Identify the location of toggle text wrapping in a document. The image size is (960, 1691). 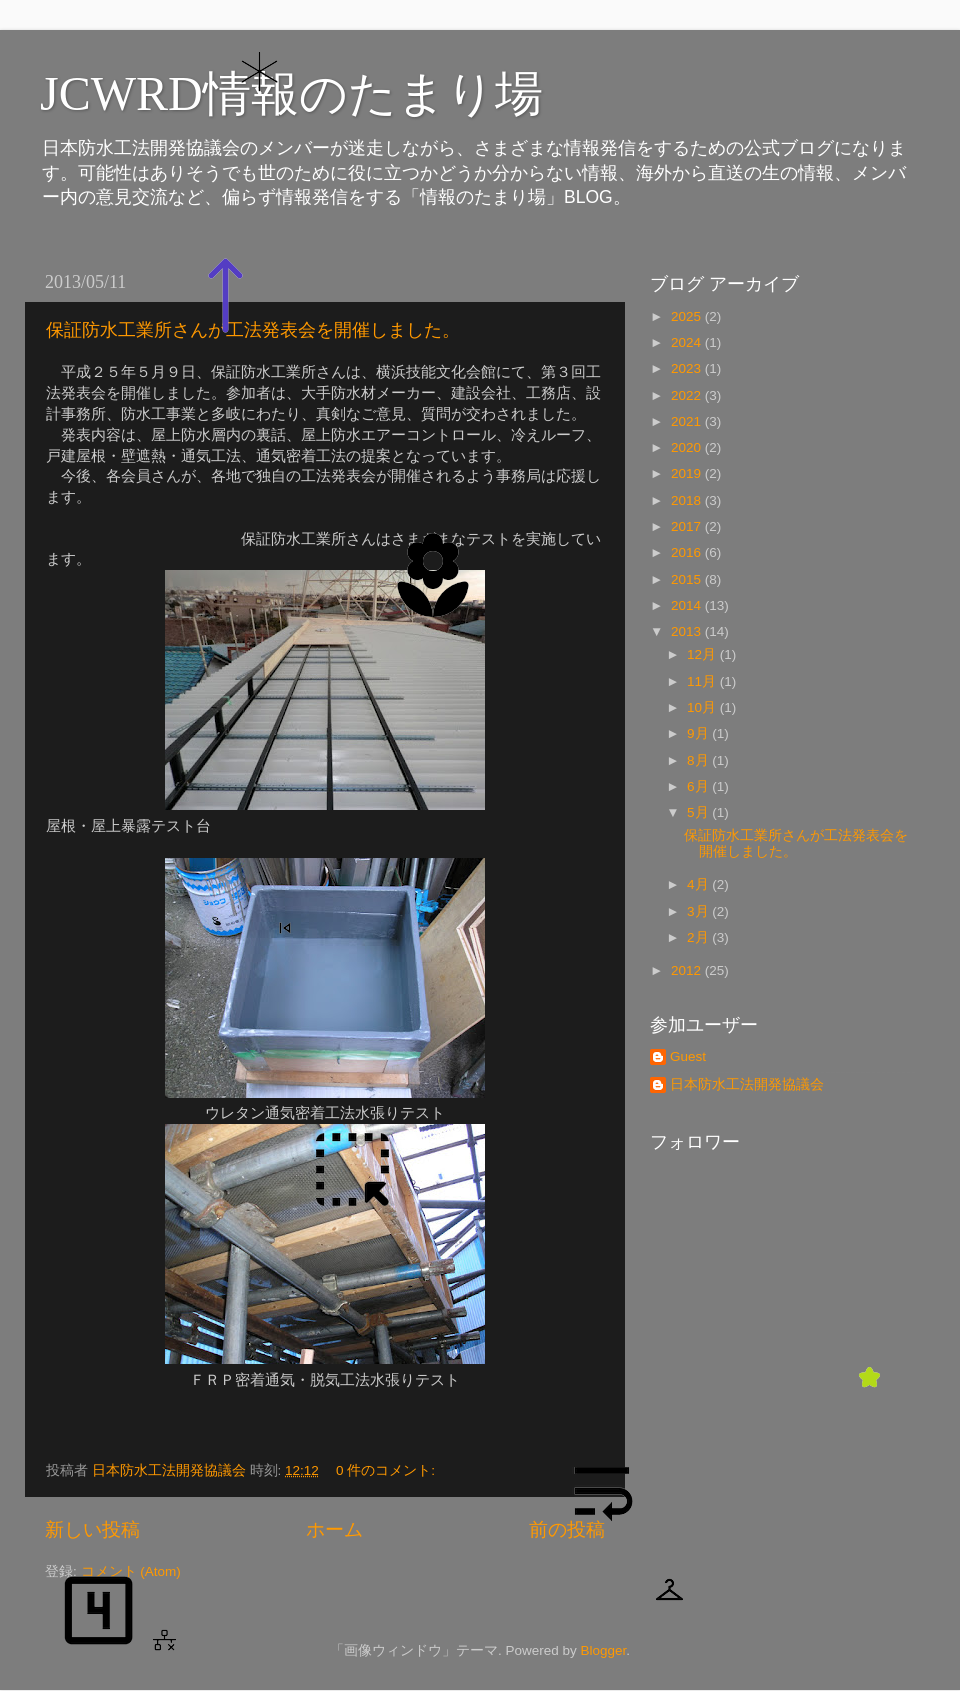
(602, 1491).